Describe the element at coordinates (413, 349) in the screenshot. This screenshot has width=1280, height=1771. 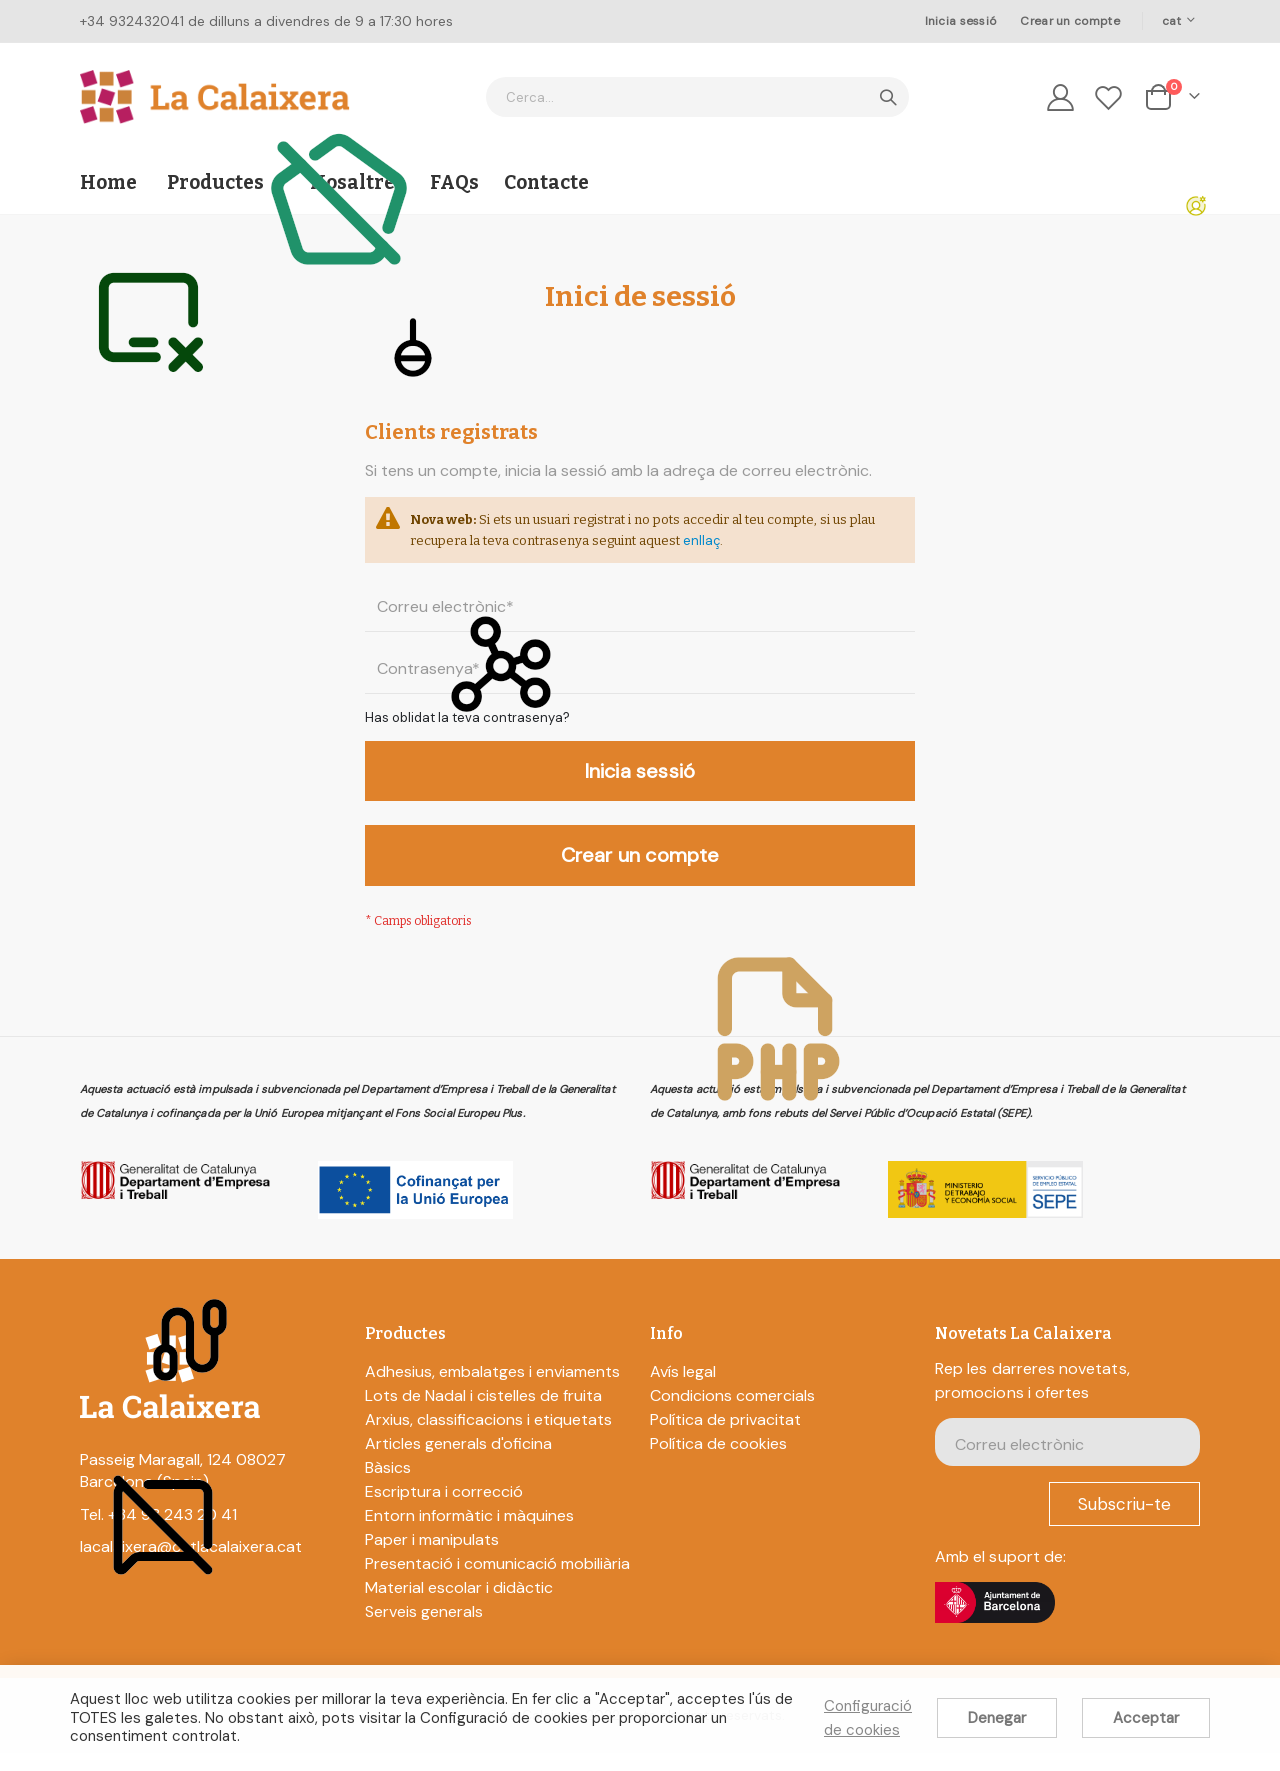
I see `select genderless or non-binary gender option` at that location.